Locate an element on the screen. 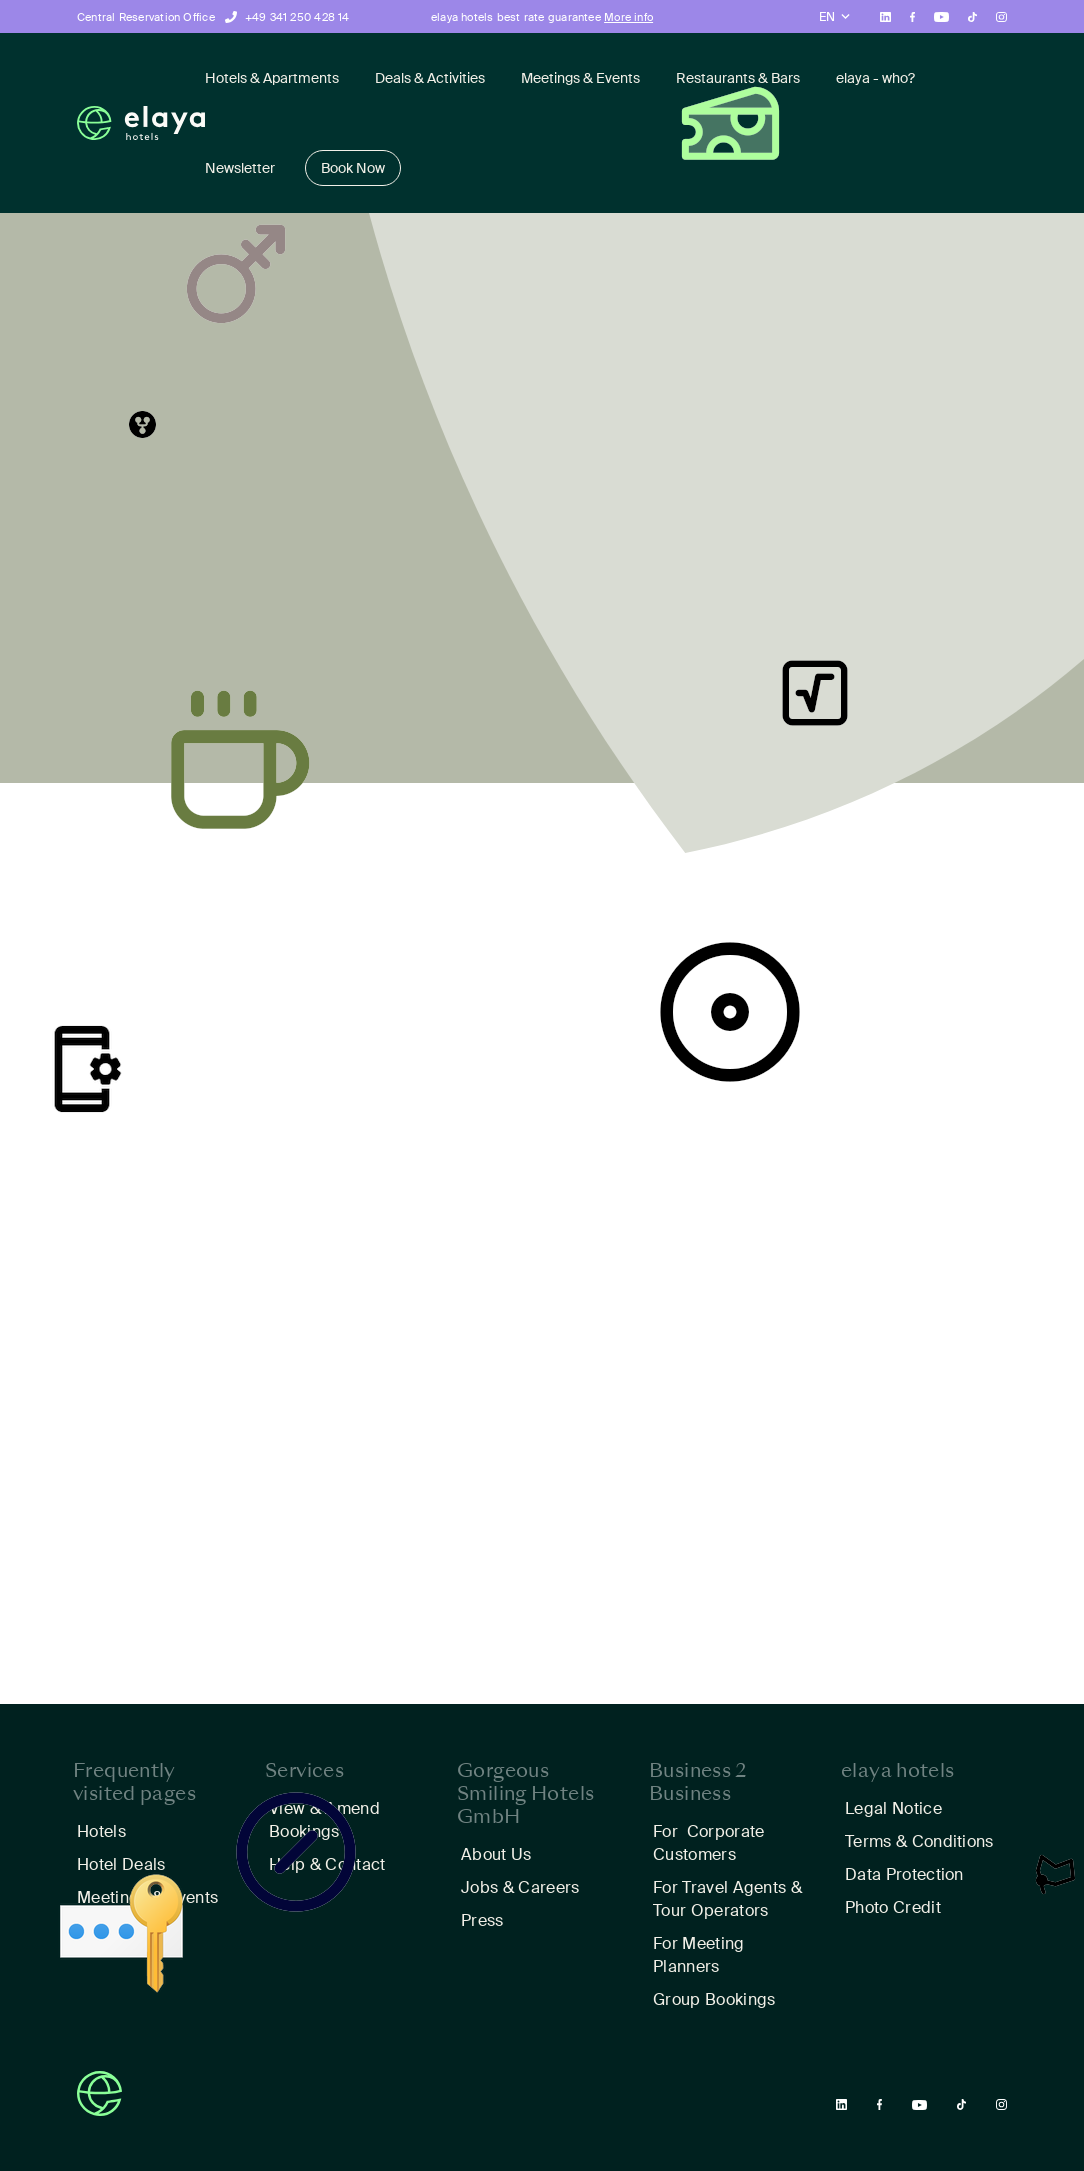 Image resolution: width=1084 pixels, height=2171 pixels. indicates a forked repository in your activity feed is located at coordinates (142, 424).